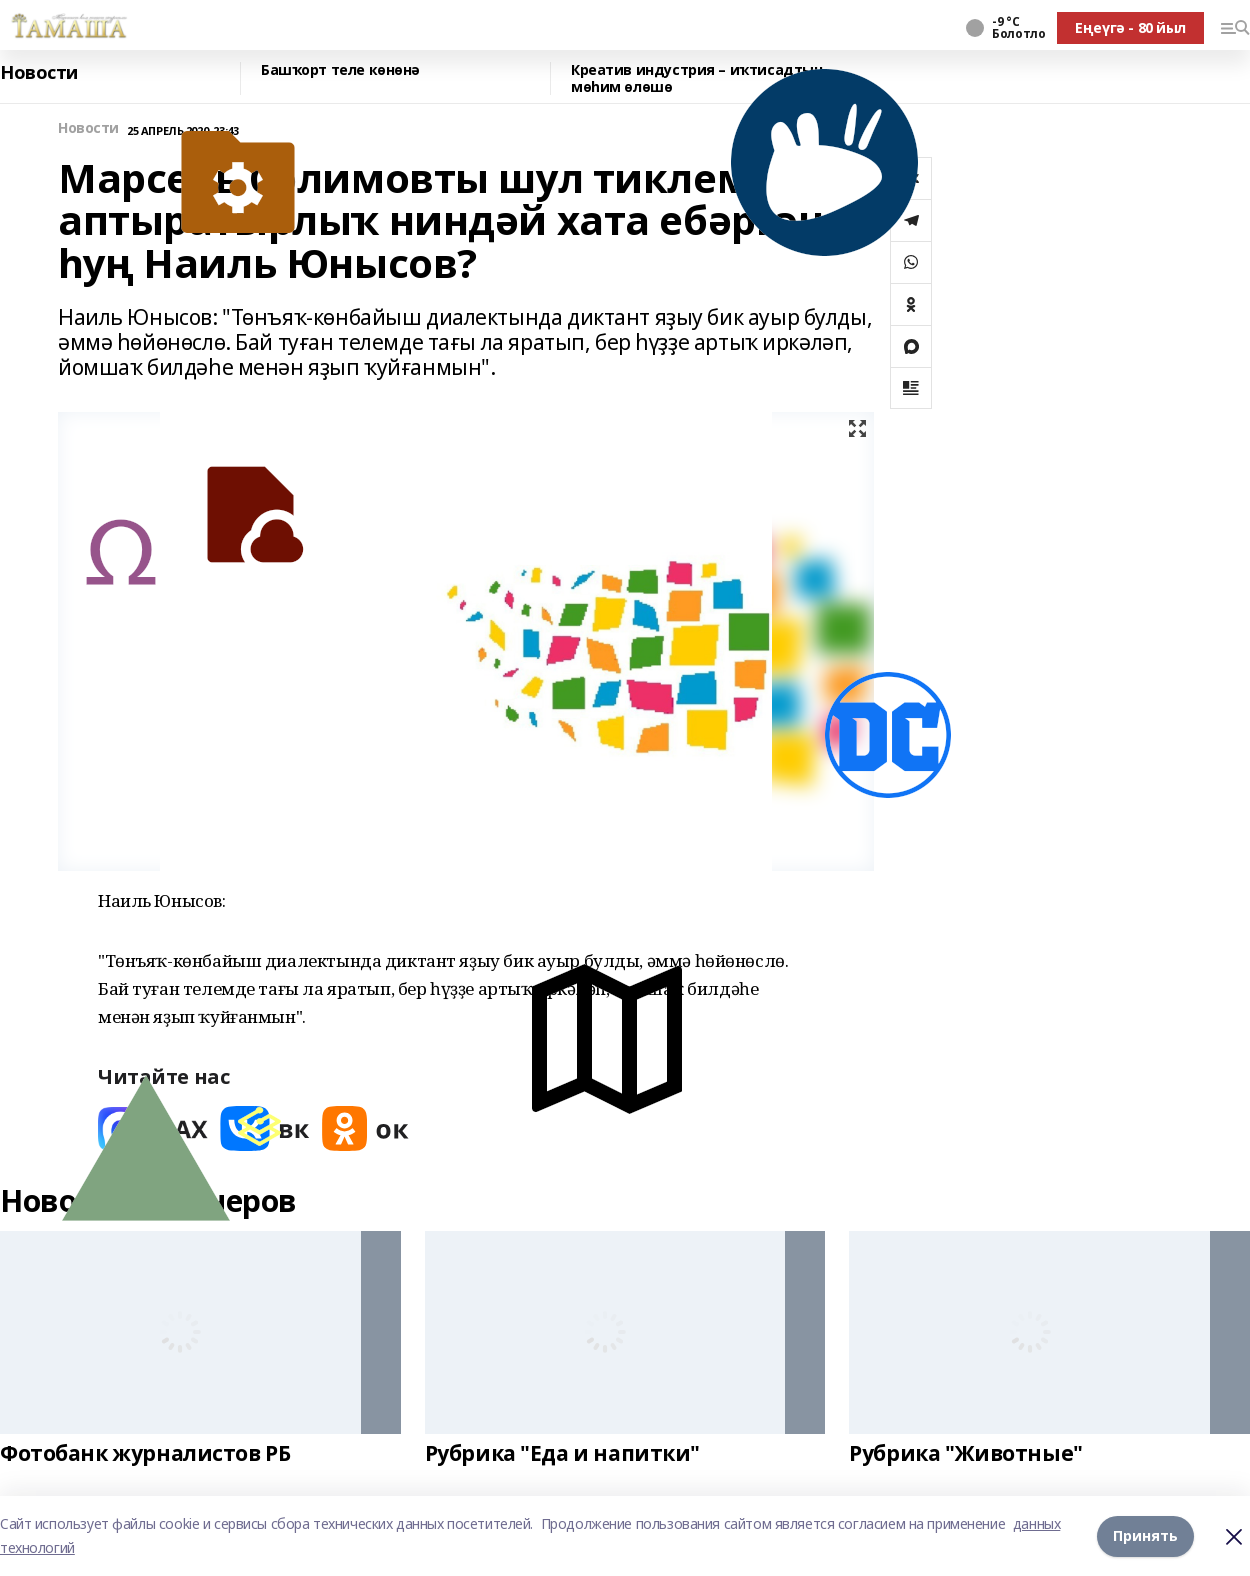  Describe the element at coordinates (259, 1126) in the screenshot. I see `open Traefik Proxy dashboard` at that location.